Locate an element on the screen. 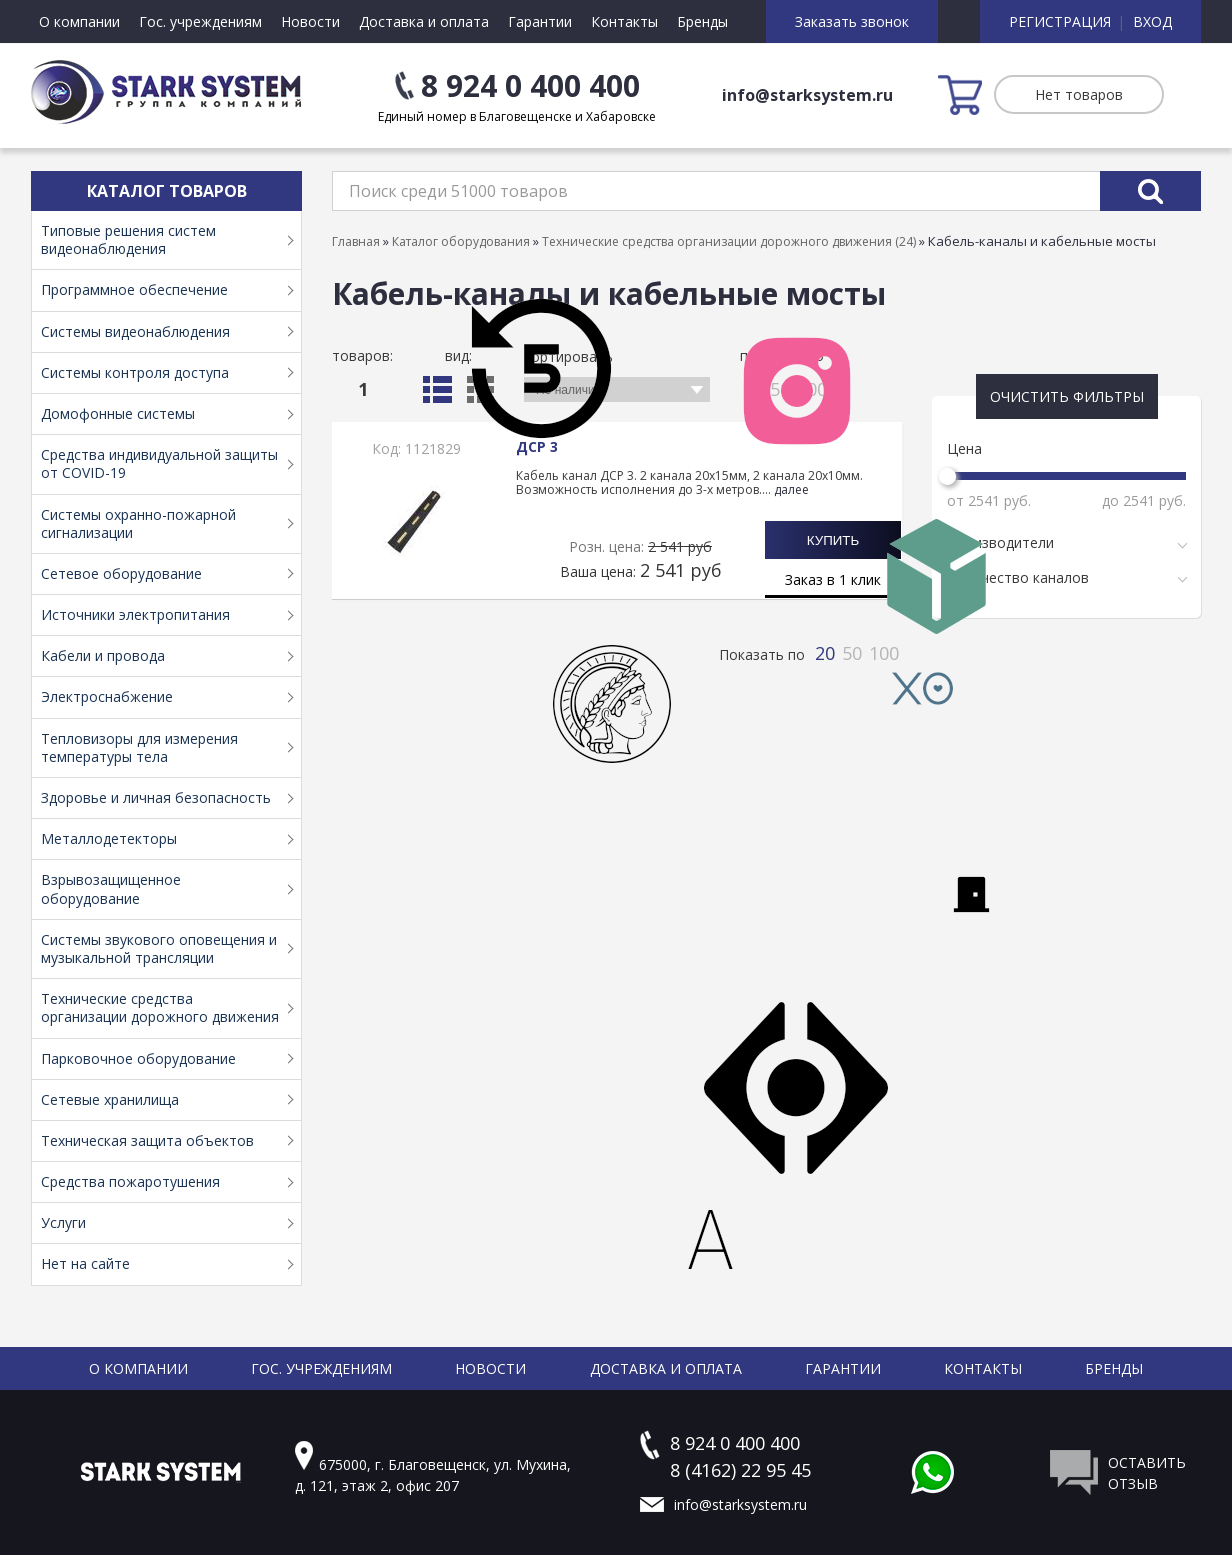  A-Frame VR framework logo is located at coordinates (710, 1239).